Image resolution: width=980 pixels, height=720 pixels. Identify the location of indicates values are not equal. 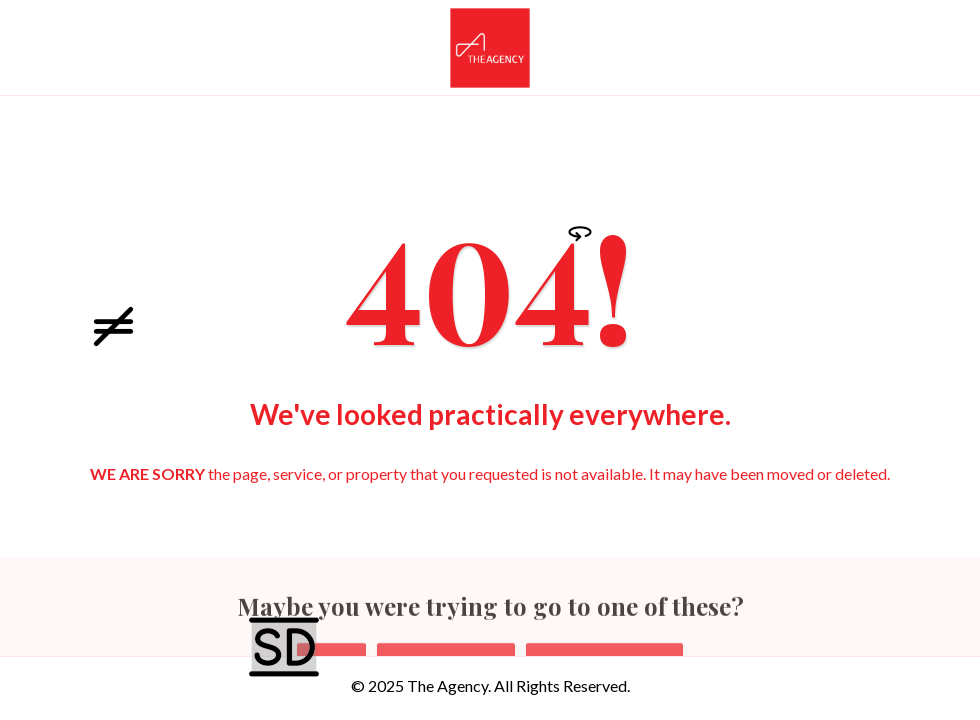
(113, 326).